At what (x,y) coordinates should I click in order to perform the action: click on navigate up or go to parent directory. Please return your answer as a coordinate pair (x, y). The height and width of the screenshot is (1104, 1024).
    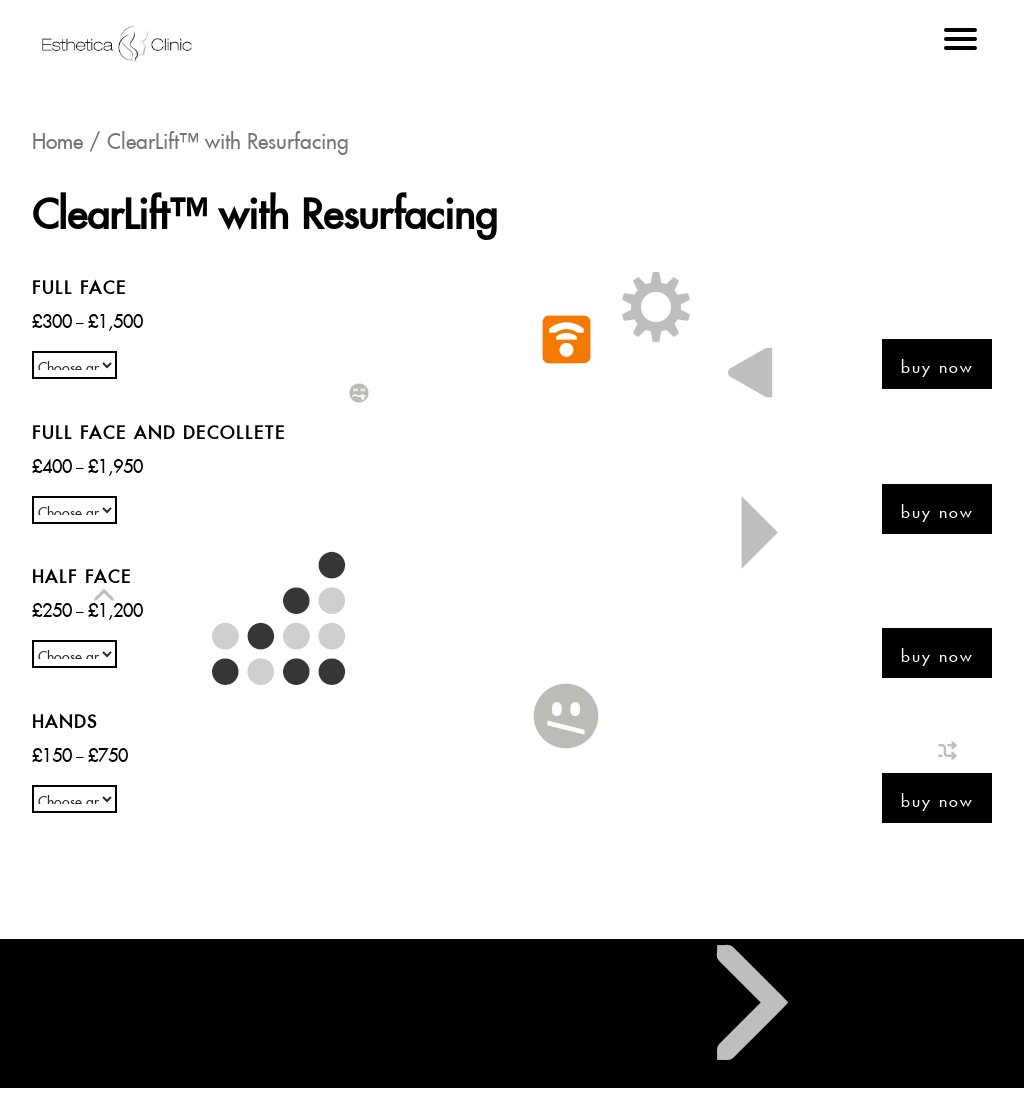
    Looking at the image, I should click on (104, 594).